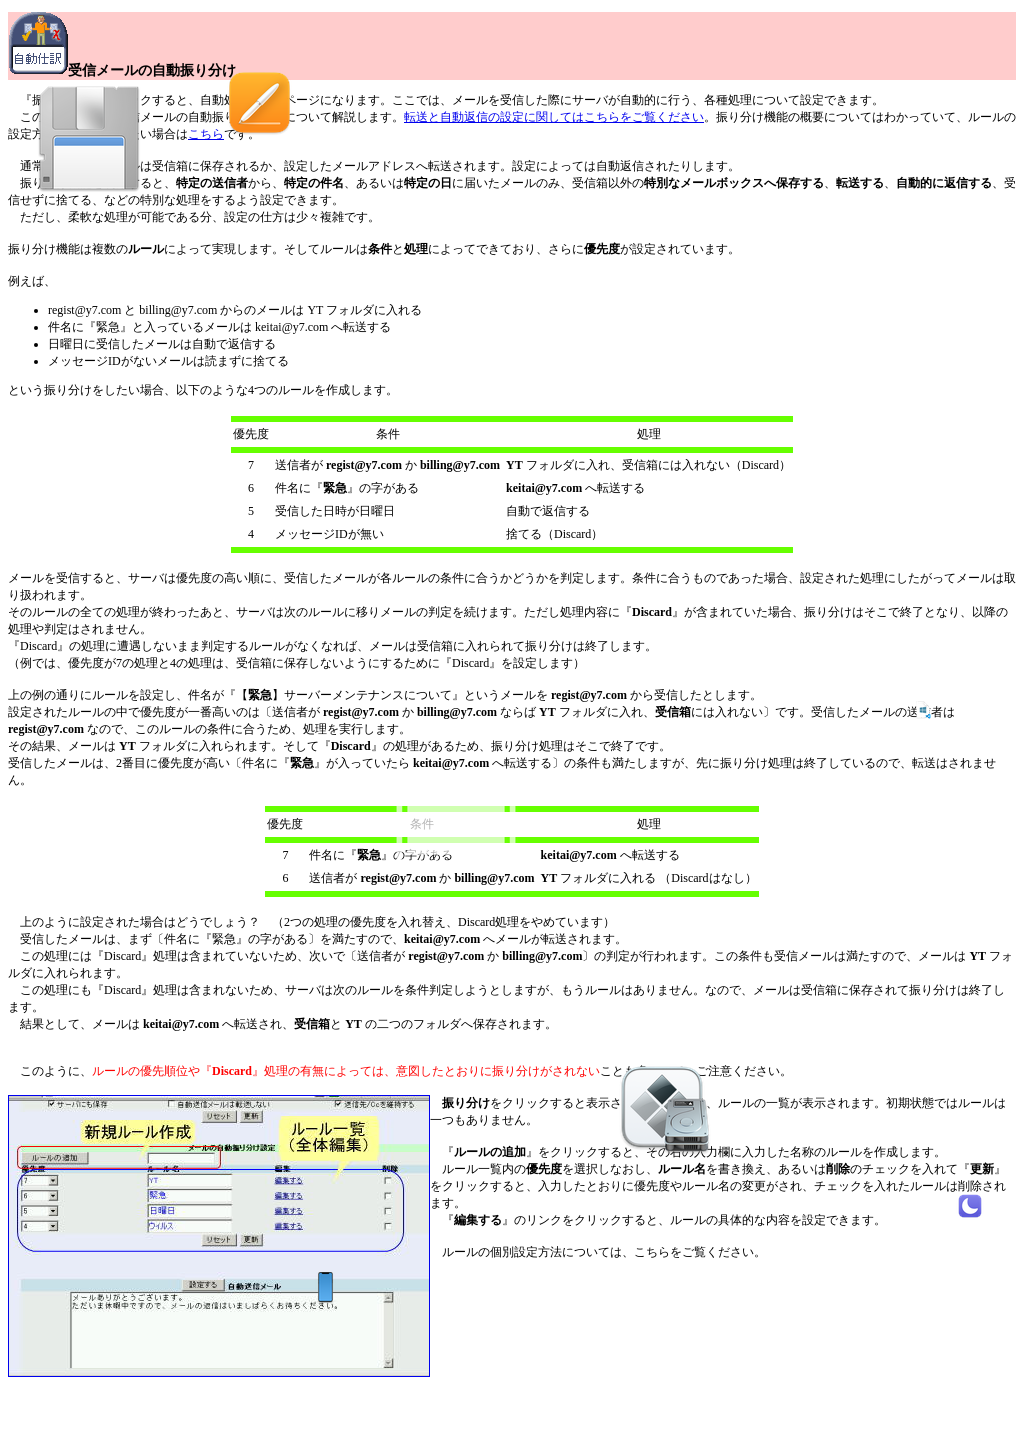  Describe the element at coordinates (662, 1107) in the screenshot. I see `launch boot camp assistant to install windows on your mac` at that location.